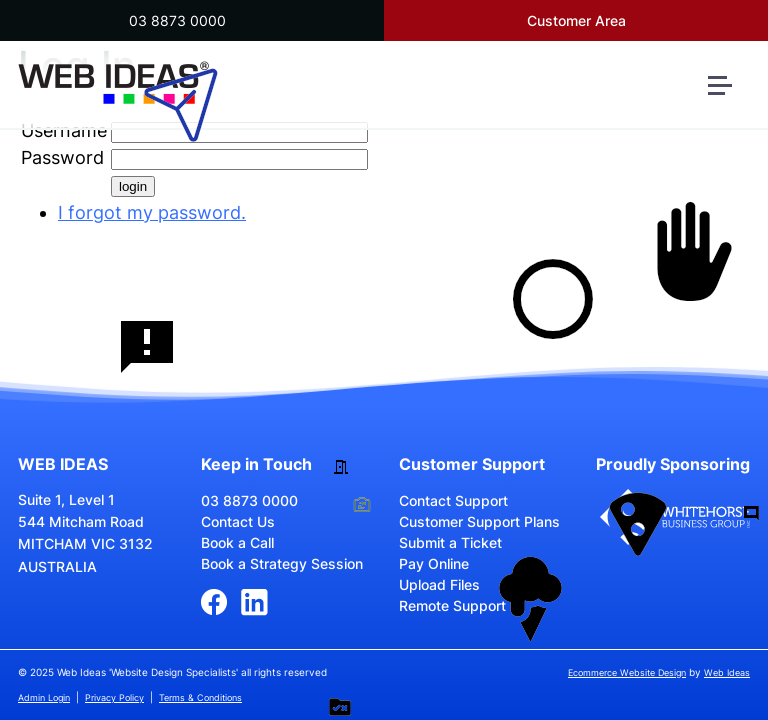  What do you see at coordinates (183, 102) in the screenshot?
I see `send a message` at bounding box center [183, 102].